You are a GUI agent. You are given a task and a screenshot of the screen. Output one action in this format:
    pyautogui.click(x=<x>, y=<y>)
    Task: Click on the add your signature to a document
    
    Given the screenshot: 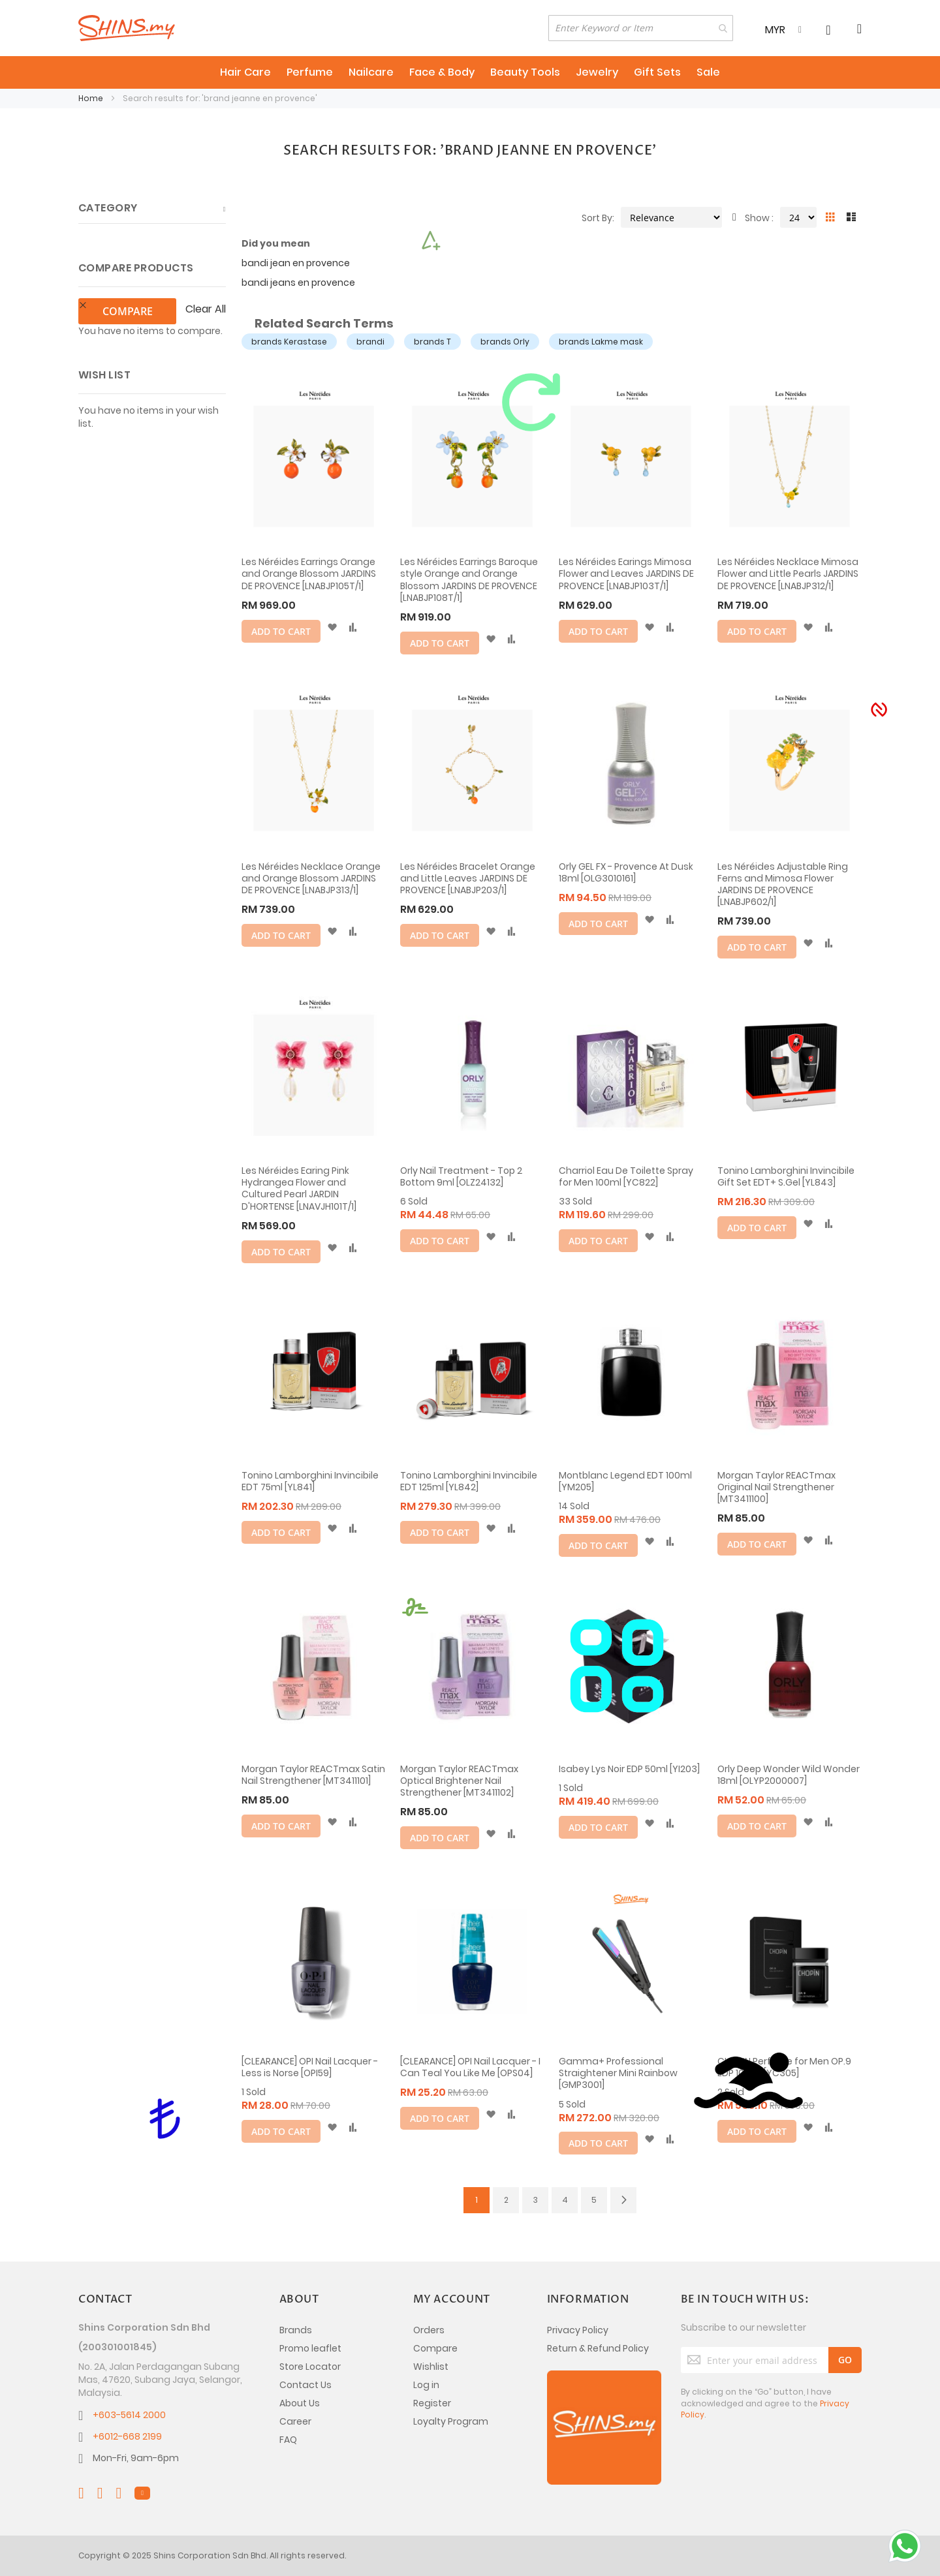 What is the action you would take?
    pyautogui.click(x=415, y=1607)
    